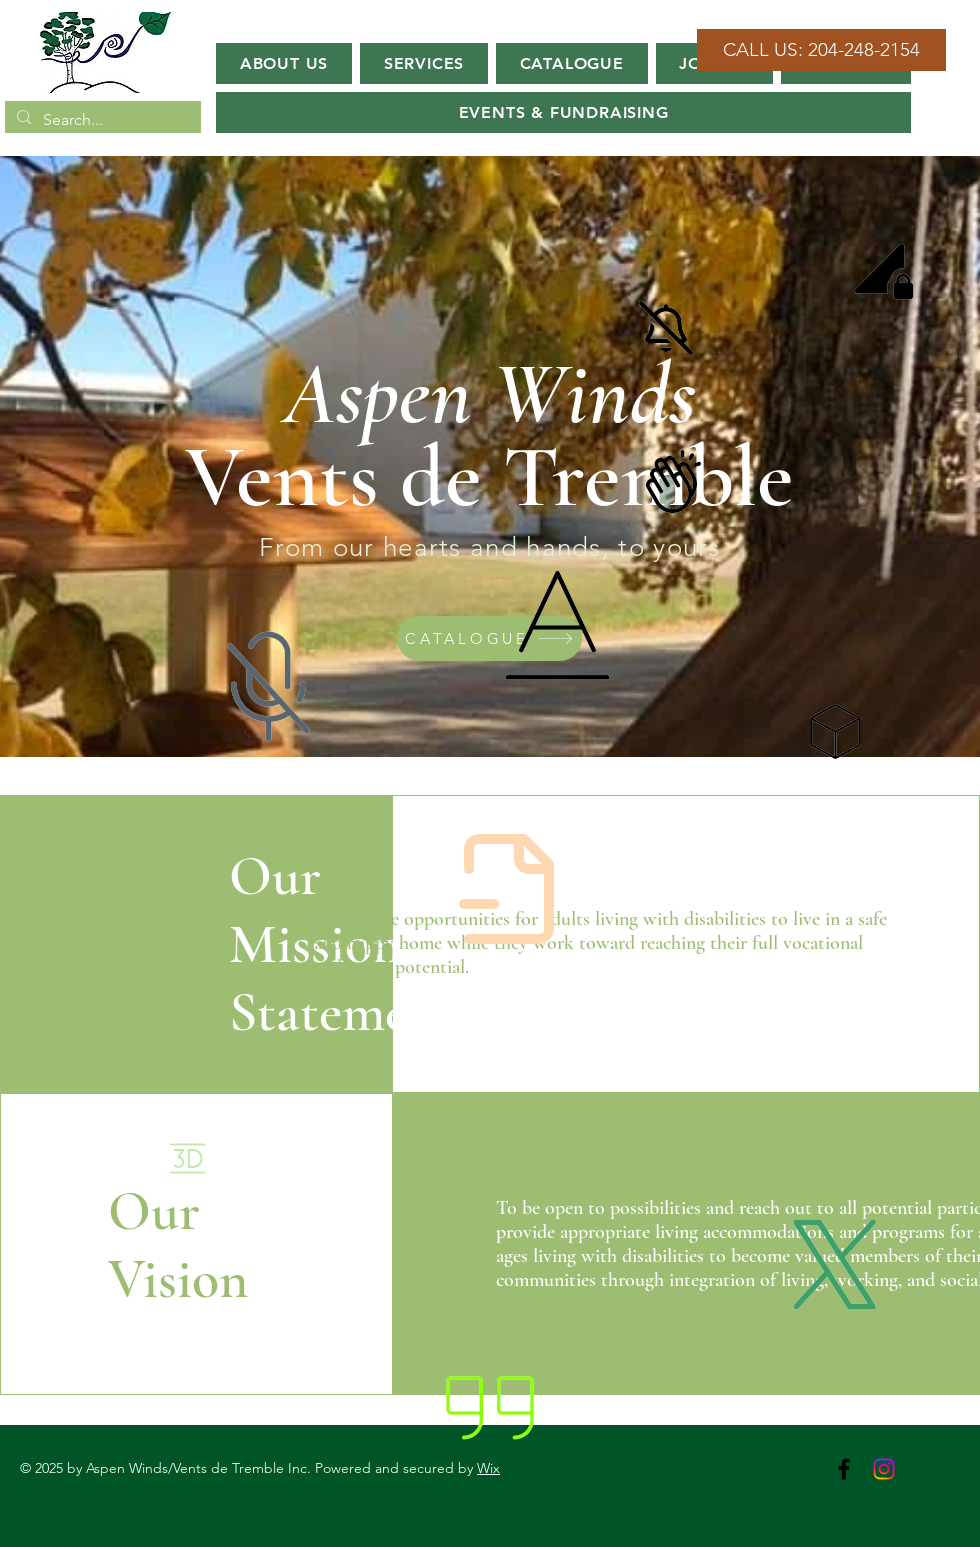 The height and width of the screenshot is (1547, 980). Describe the element at coordinates (834, 1264) in the screenshot. I see `open the X (formerly Twitter) app` at that location.